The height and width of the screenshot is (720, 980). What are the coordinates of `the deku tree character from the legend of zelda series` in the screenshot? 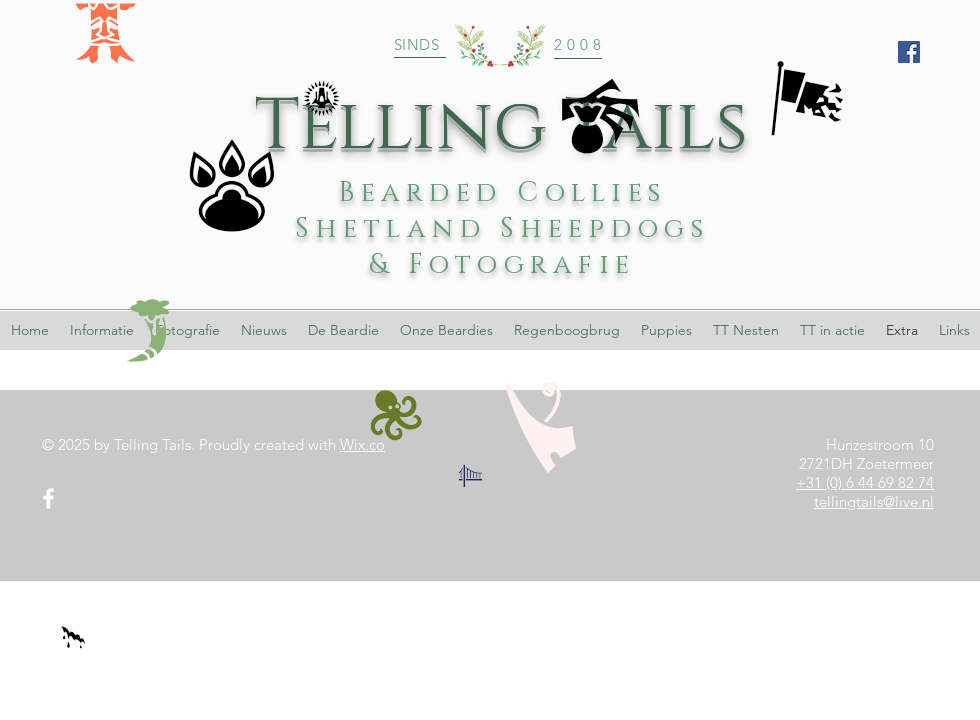 It's located at (105, 33).